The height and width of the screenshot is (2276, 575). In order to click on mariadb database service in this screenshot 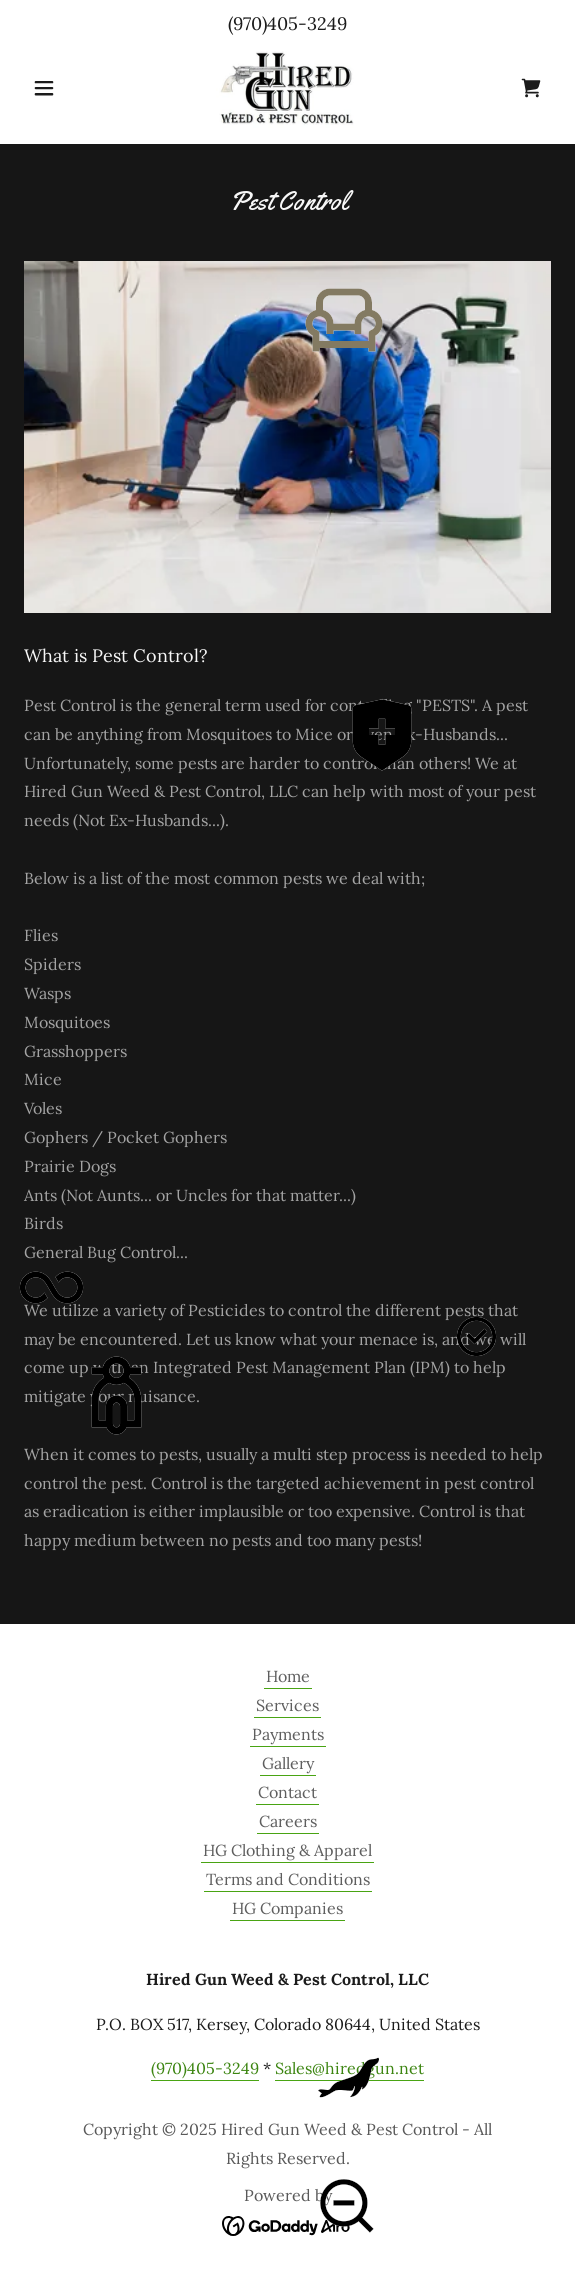, I will do `click(348, 2077)`.